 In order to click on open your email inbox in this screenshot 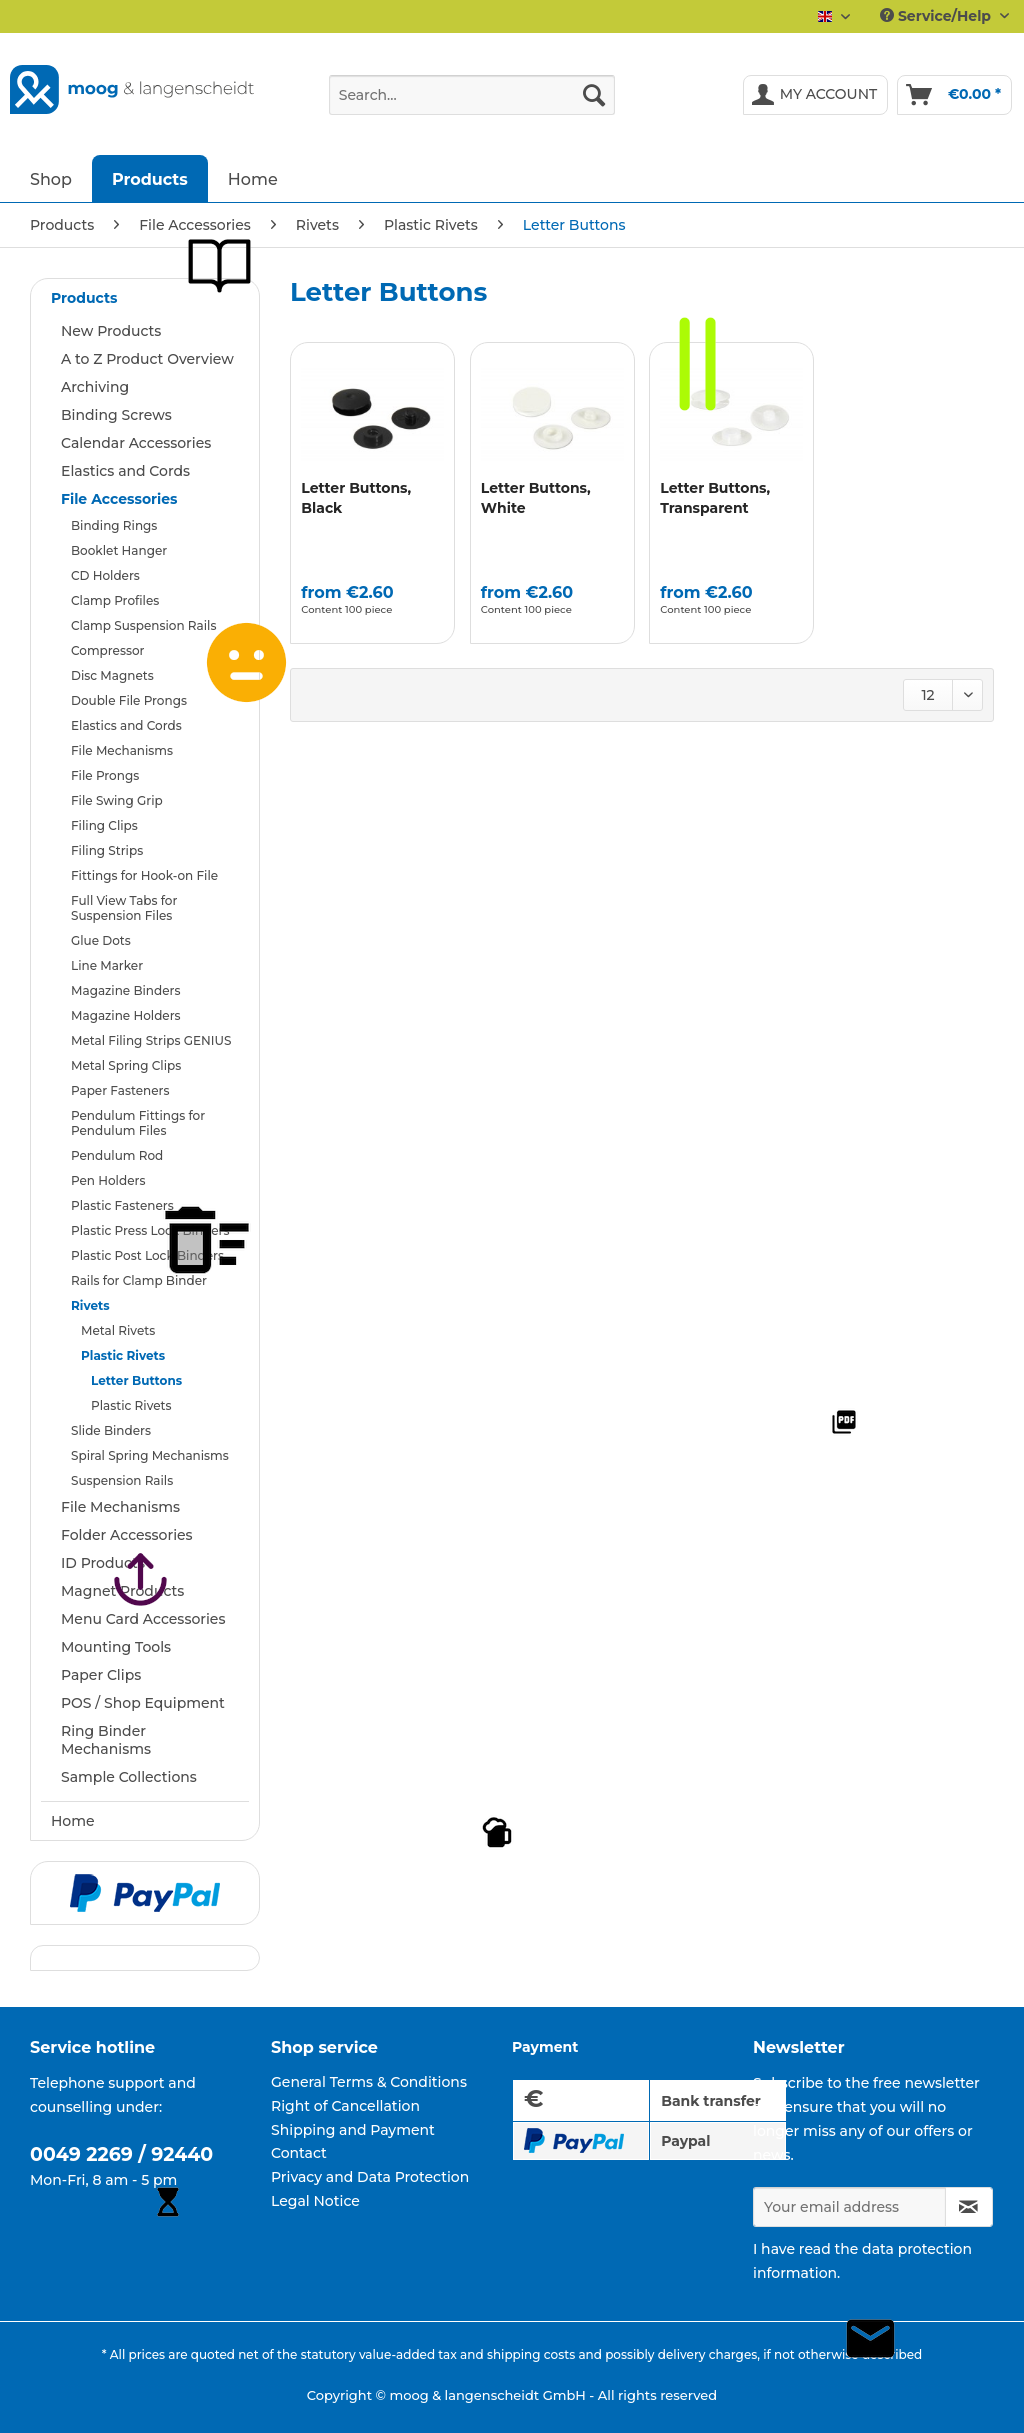, I will do `click(870, 2338)`.